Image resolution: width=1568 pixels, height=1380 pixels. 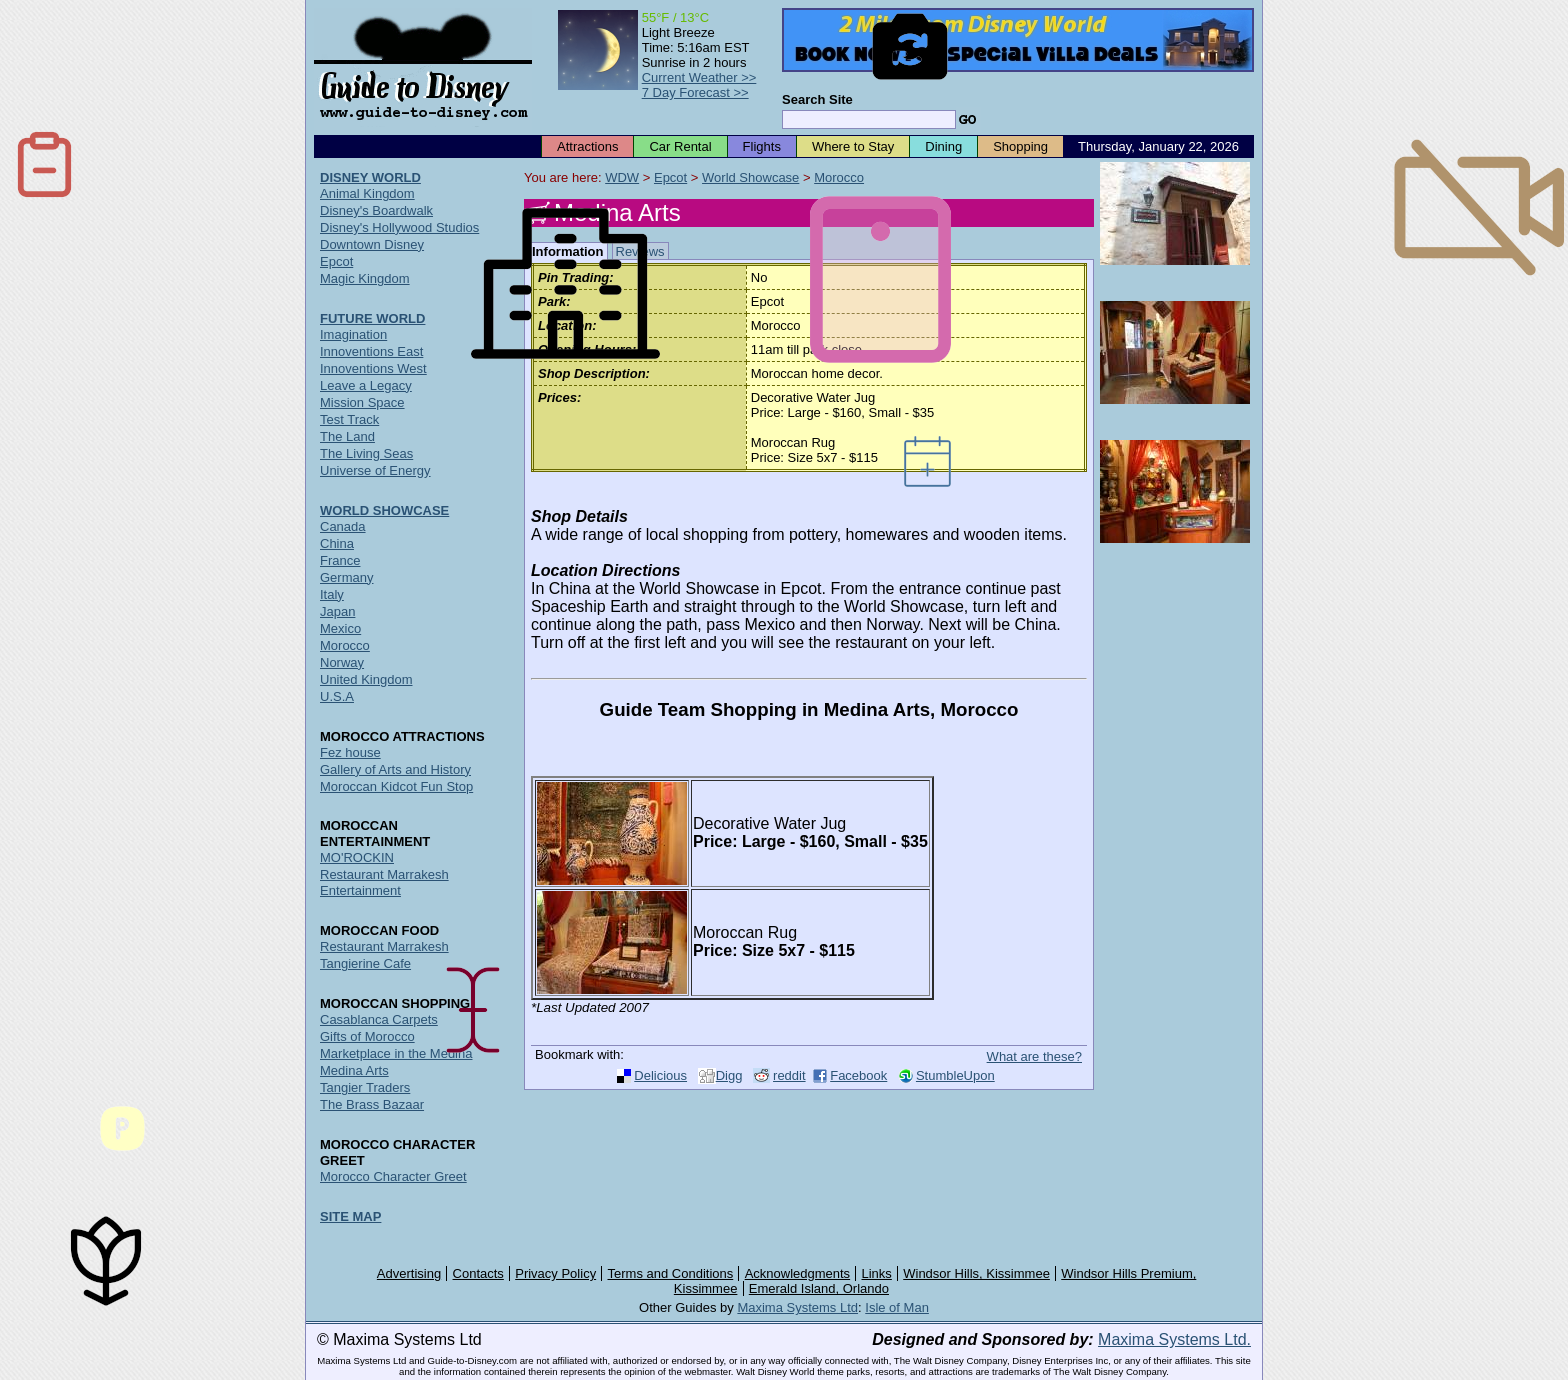 I want to click on tablet device with front-facing camera, so click(x=880, y=279).